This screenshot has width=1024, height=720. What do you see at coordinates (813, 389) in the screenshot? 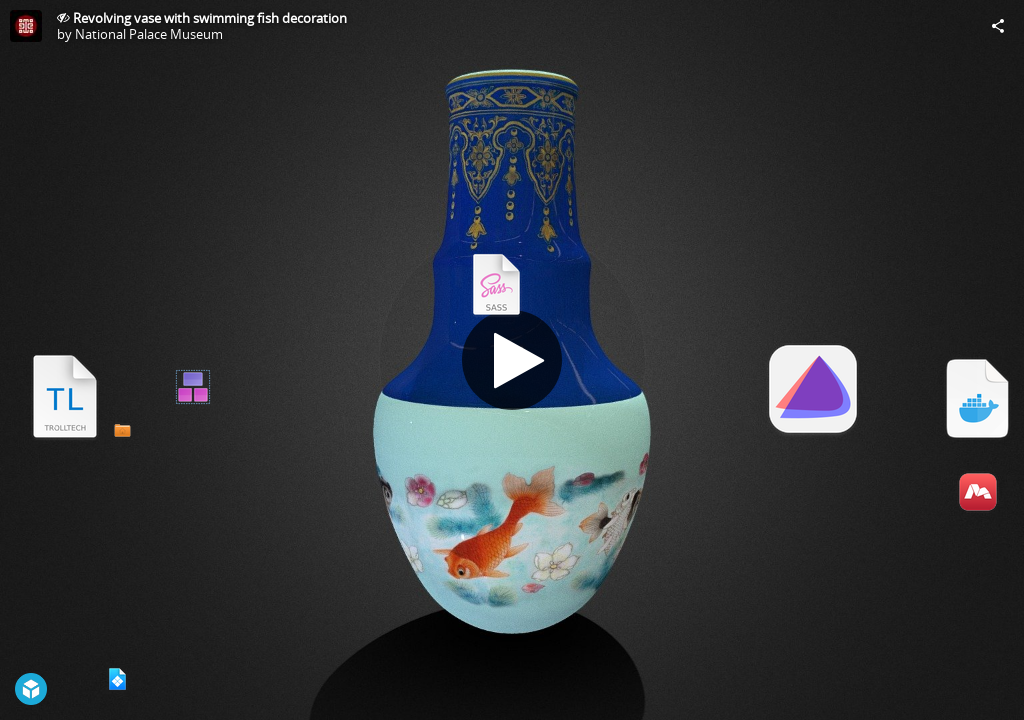
I see `launch endeavouros linux application` at bounding box center [813, 389].